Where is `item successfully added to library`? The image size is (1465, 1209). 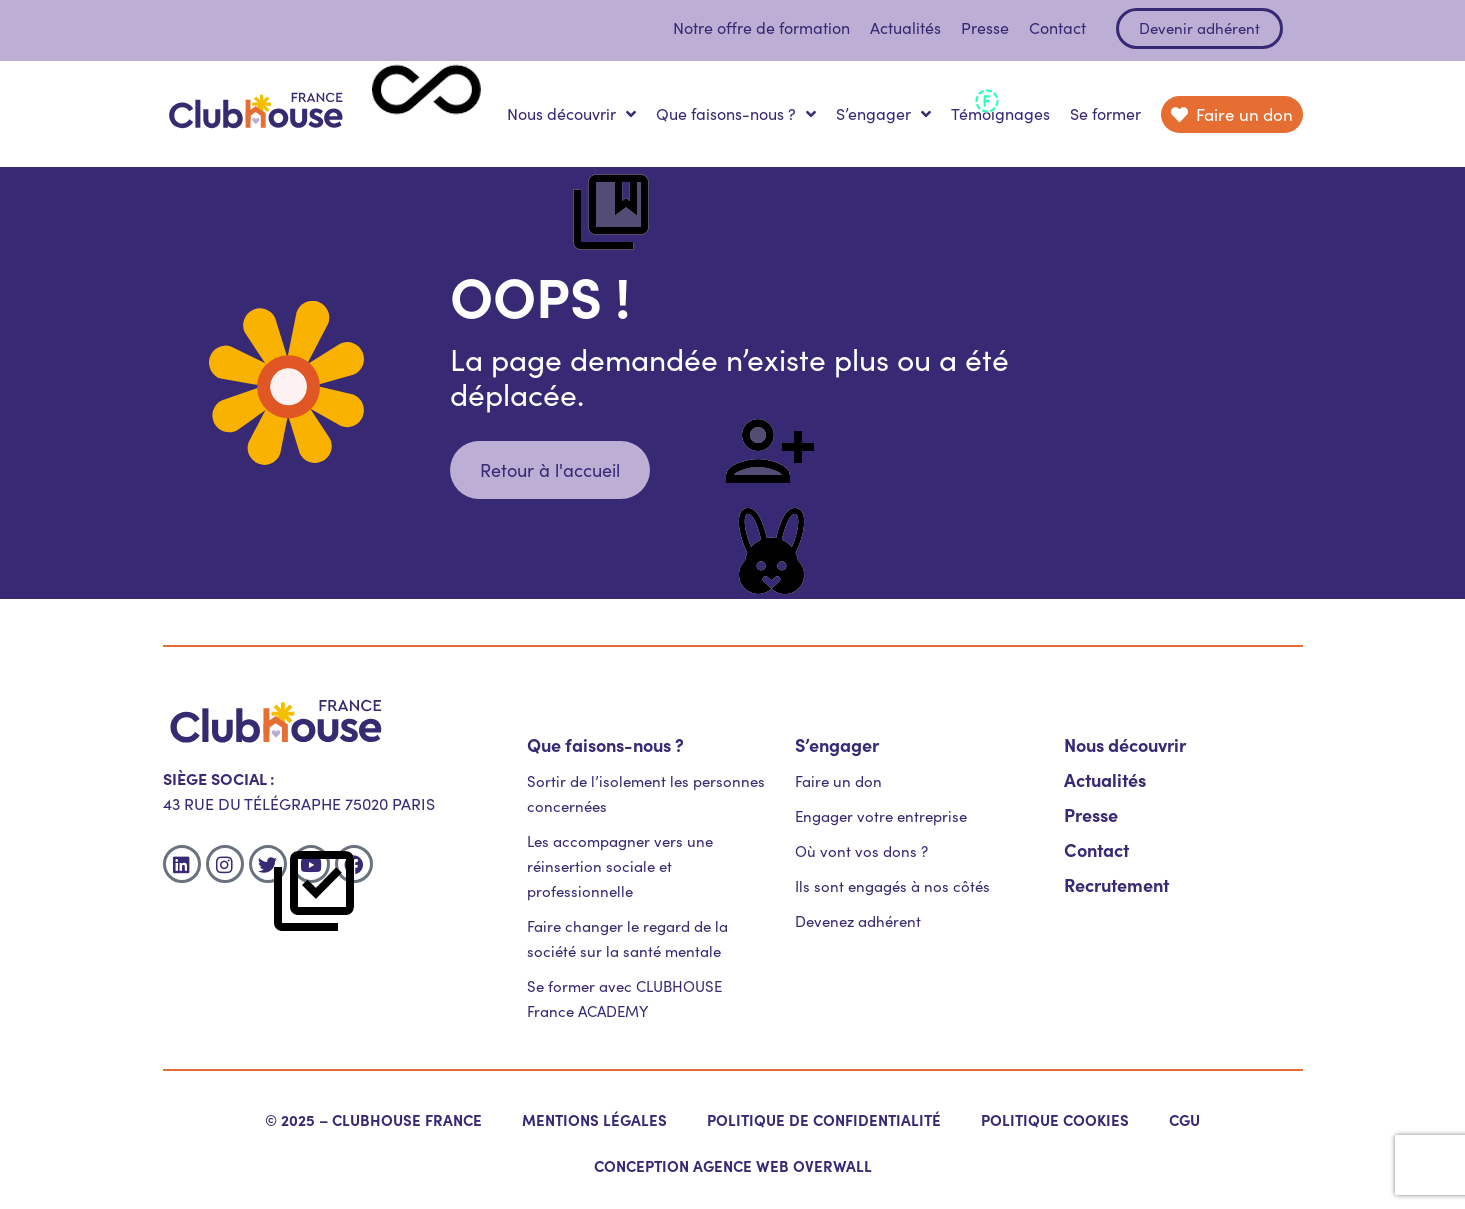 item successfully added to library is located at coordinates (314, 891).